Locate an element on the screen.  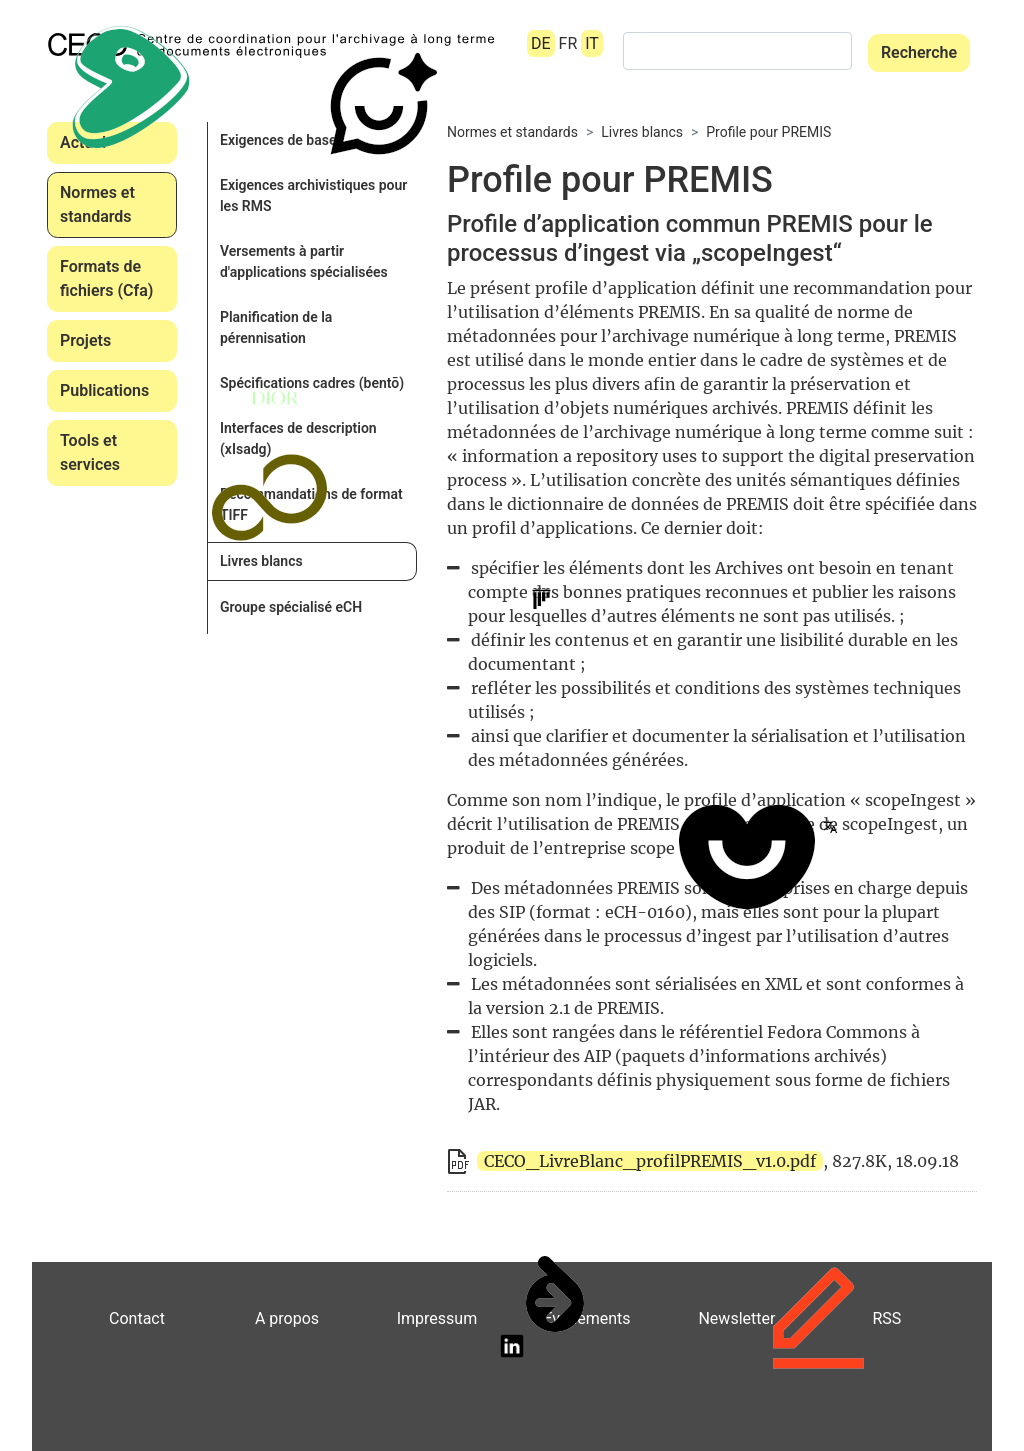
doctrine PHP database library logo is located at coordinates (555, 1294).